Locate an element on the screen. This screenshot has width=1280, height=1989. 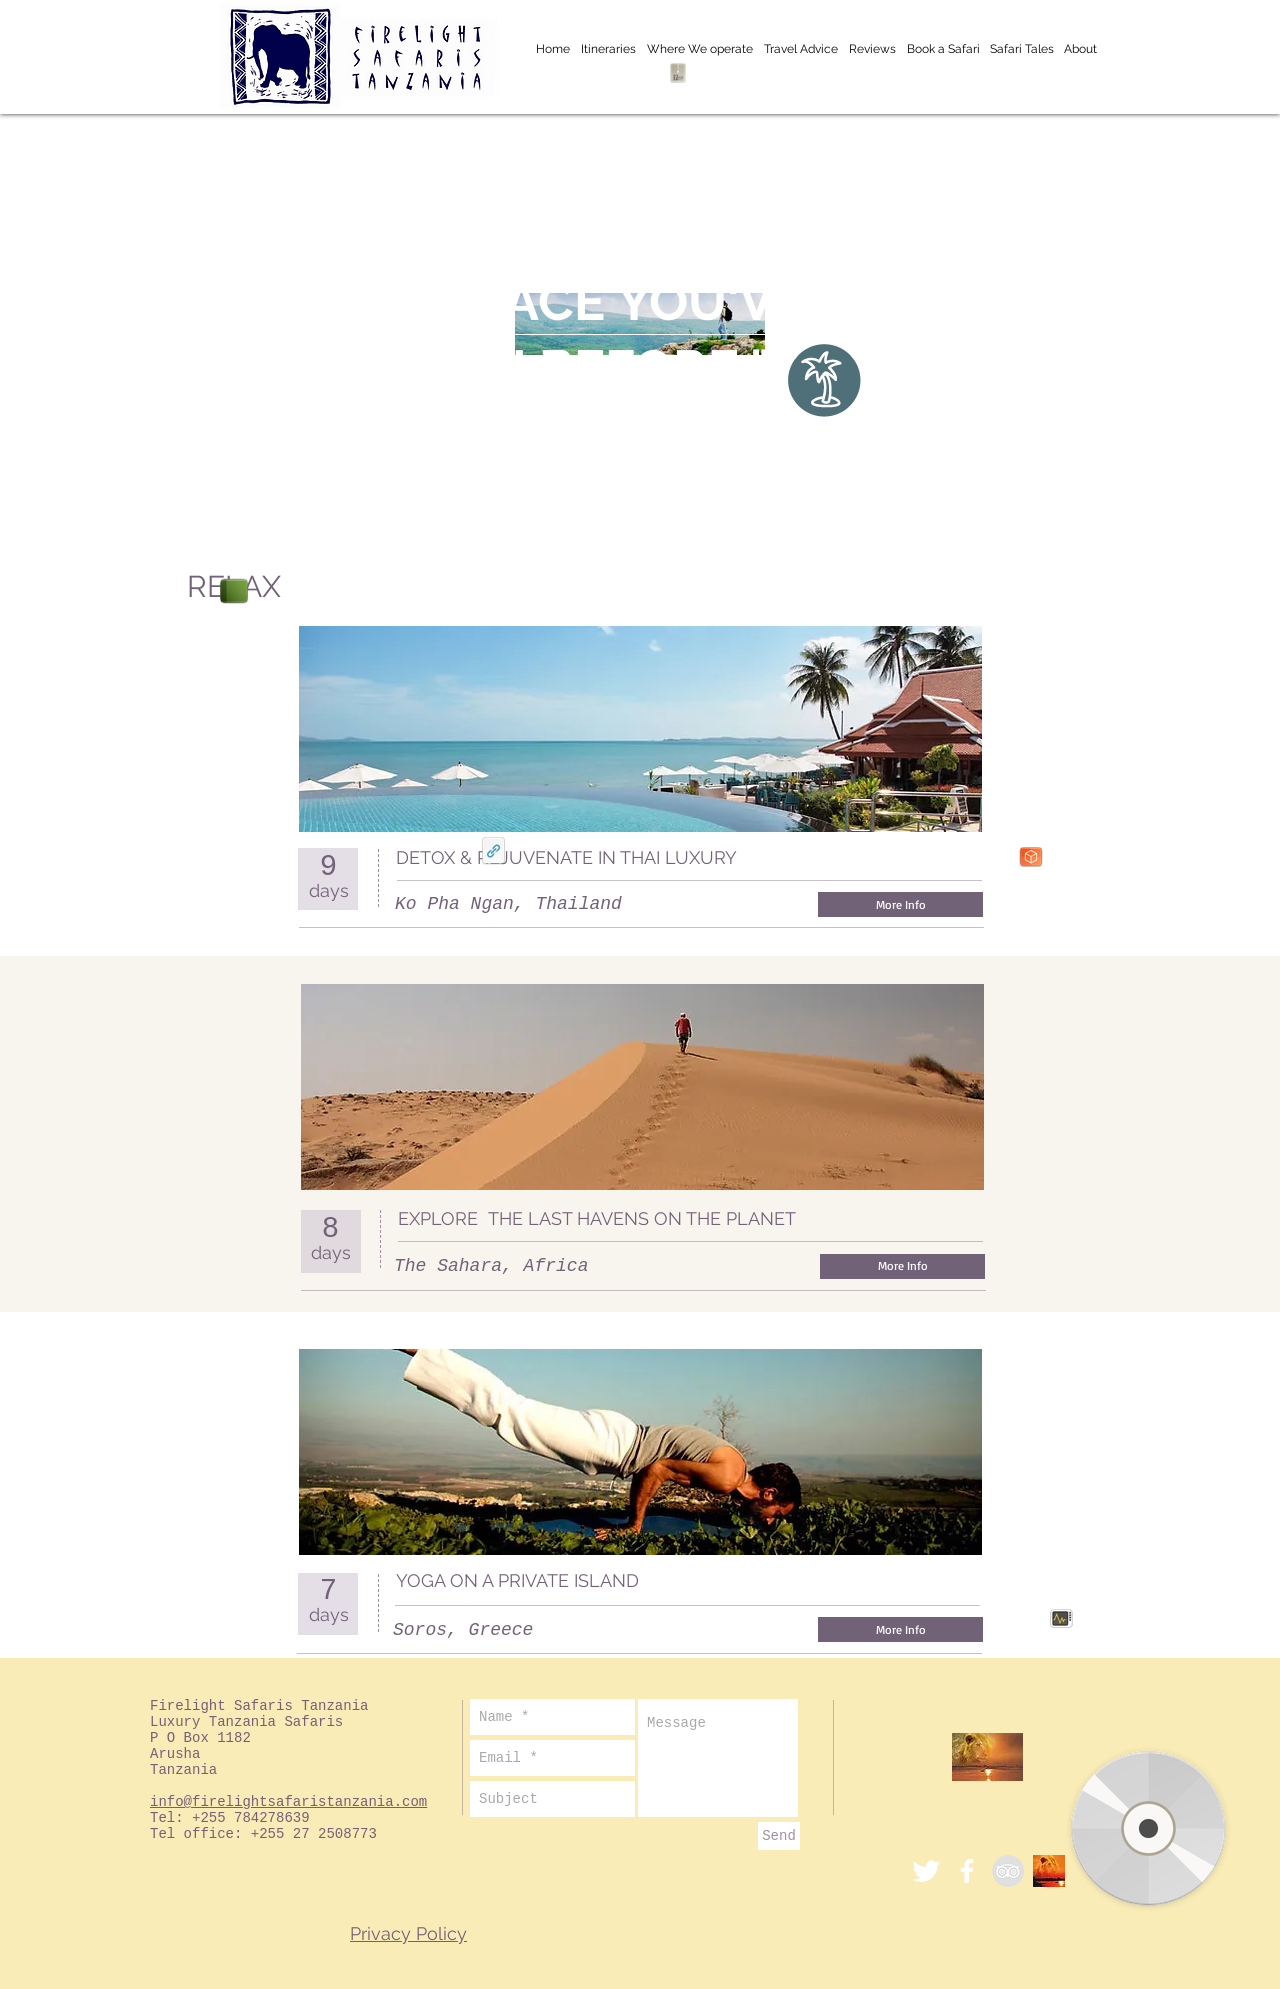
open system monitor application is located at coordinates (1061, 1618).